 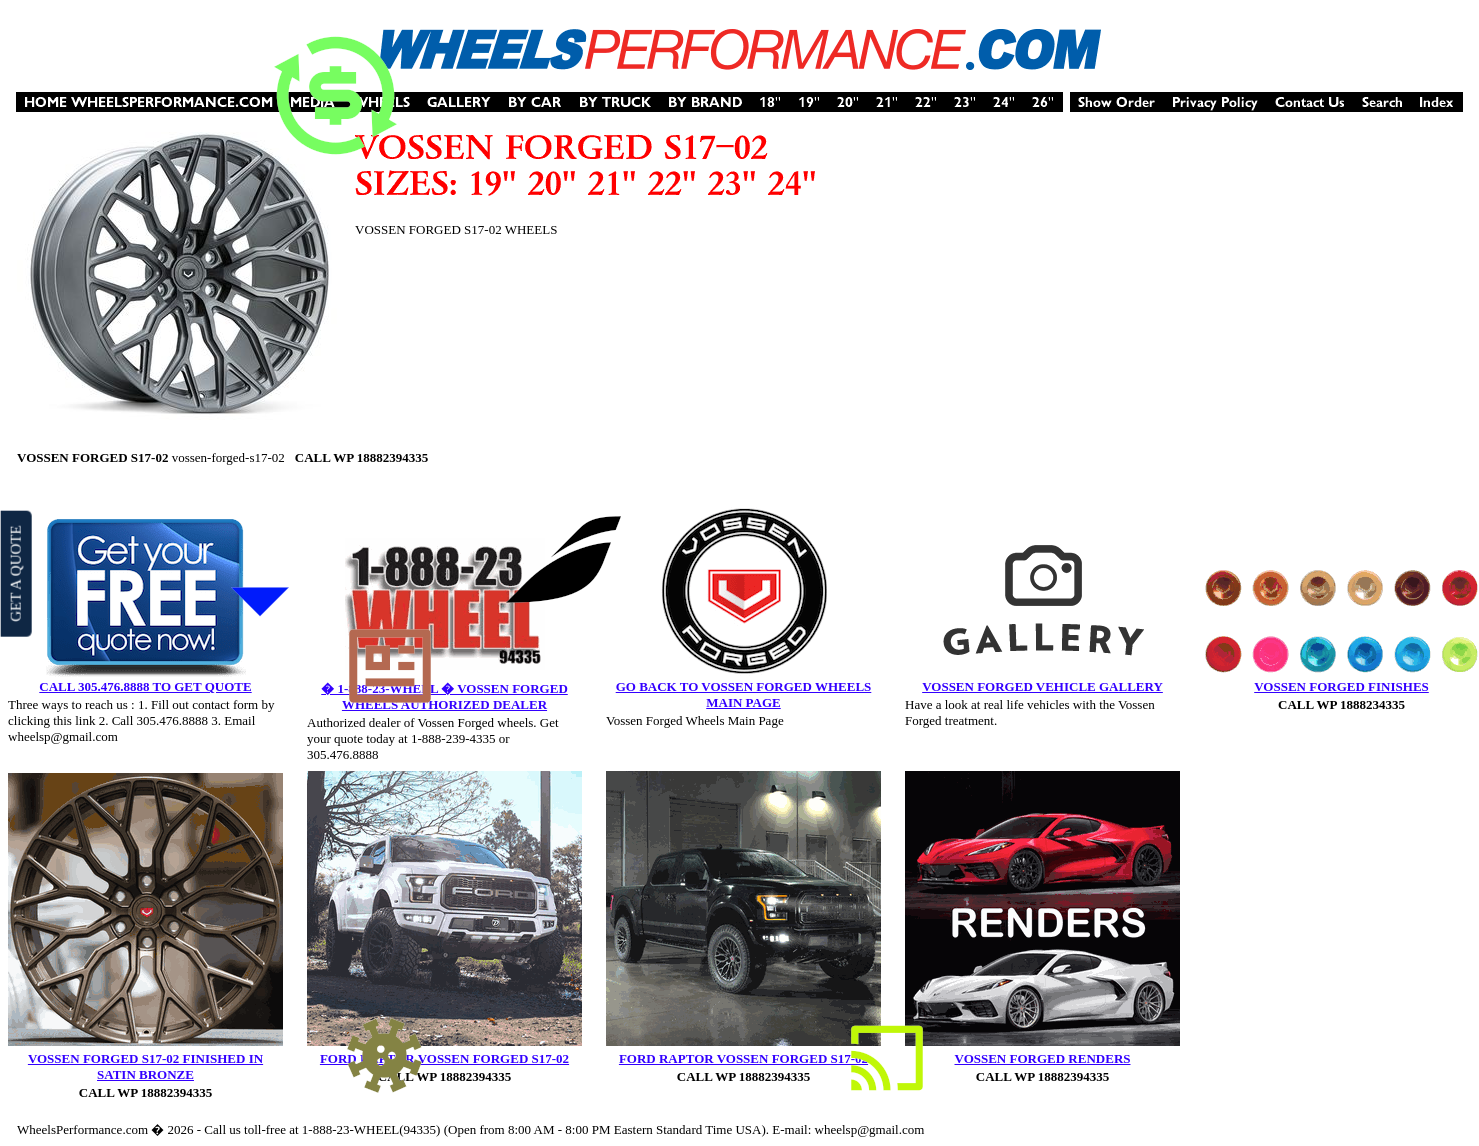 I want to click on view news articles, so click(x=390, y=666).